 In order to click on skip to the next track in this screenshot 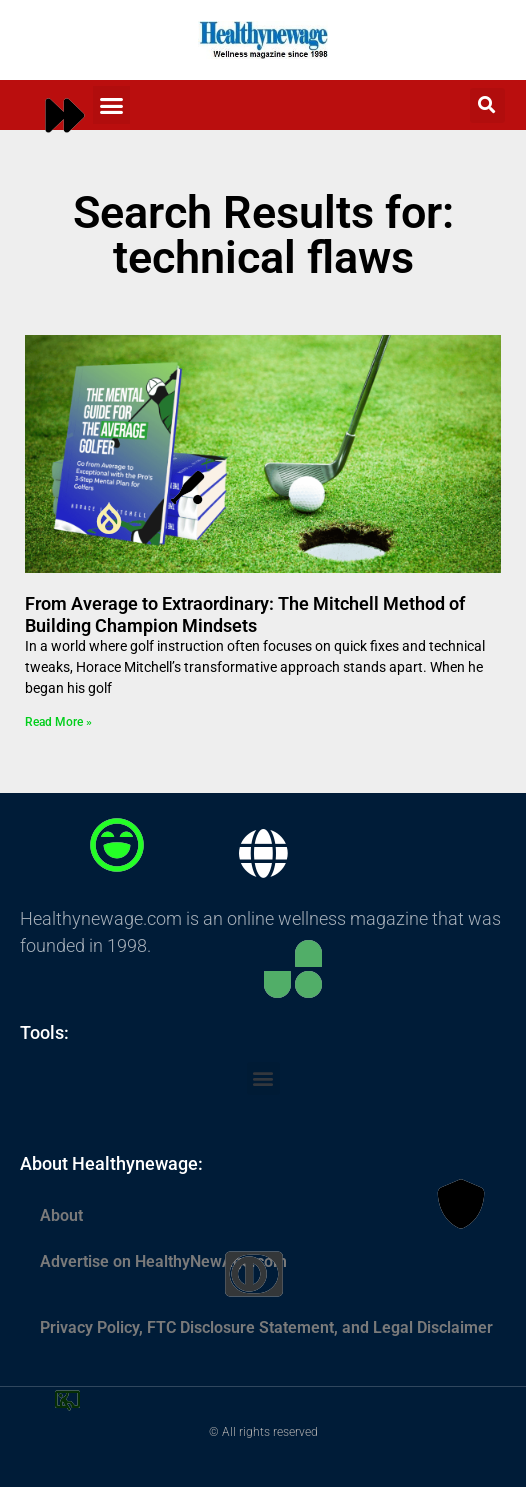, I will do `click(62, 115)`.